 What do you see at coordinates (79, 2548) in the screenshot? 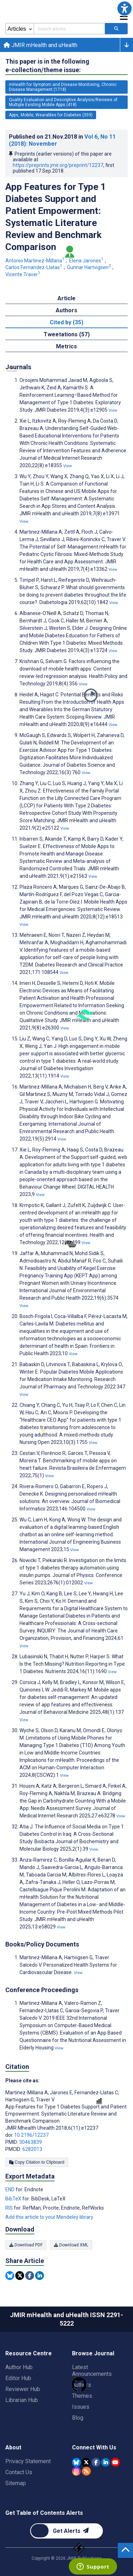
I see `honeybadger application monitoring service logo` at bounding box center [79, 2548].